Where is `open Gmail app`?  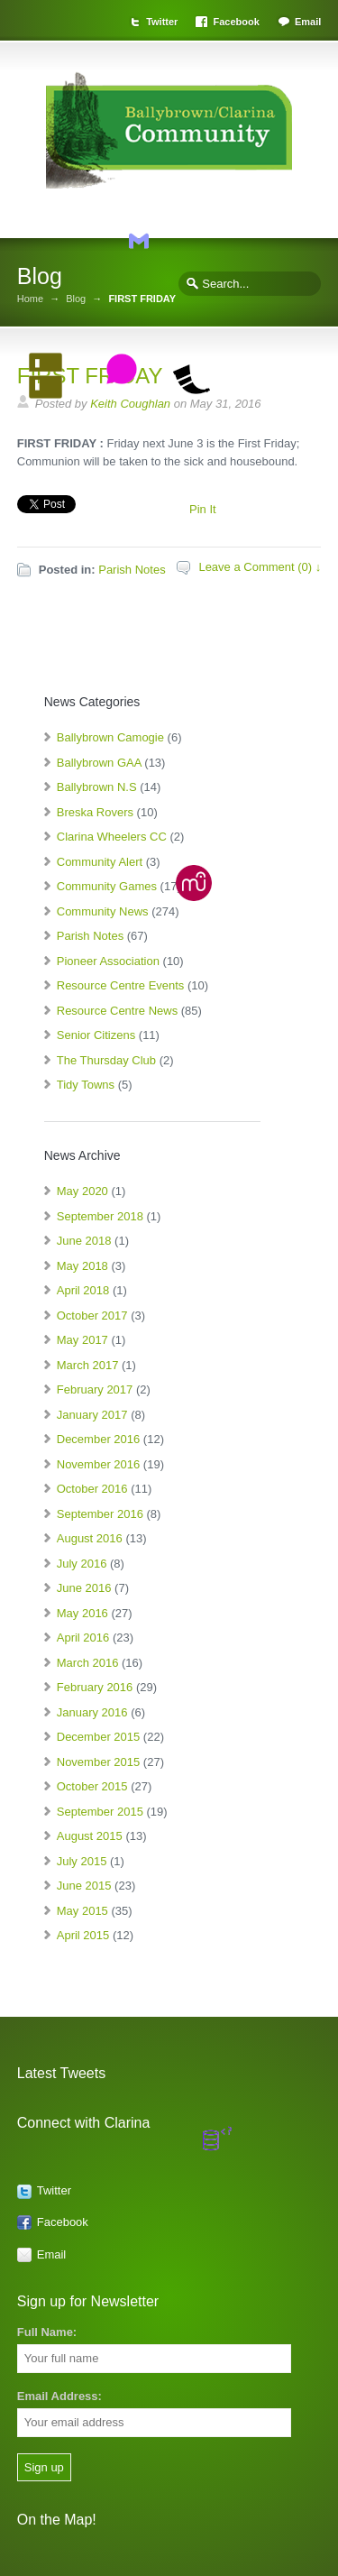 open Gmail app is located at coordinates (139, 241).